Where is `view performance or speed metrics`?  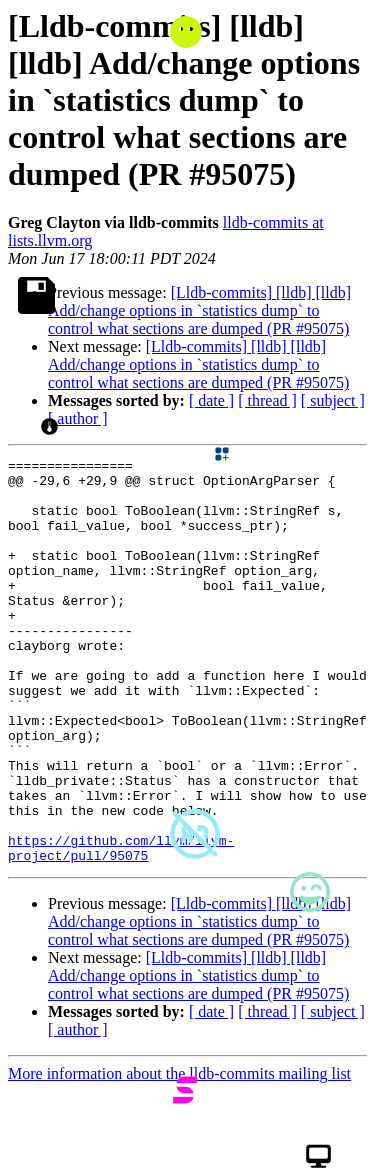 view performance or speed metrics is located at coordinates (49, 426).